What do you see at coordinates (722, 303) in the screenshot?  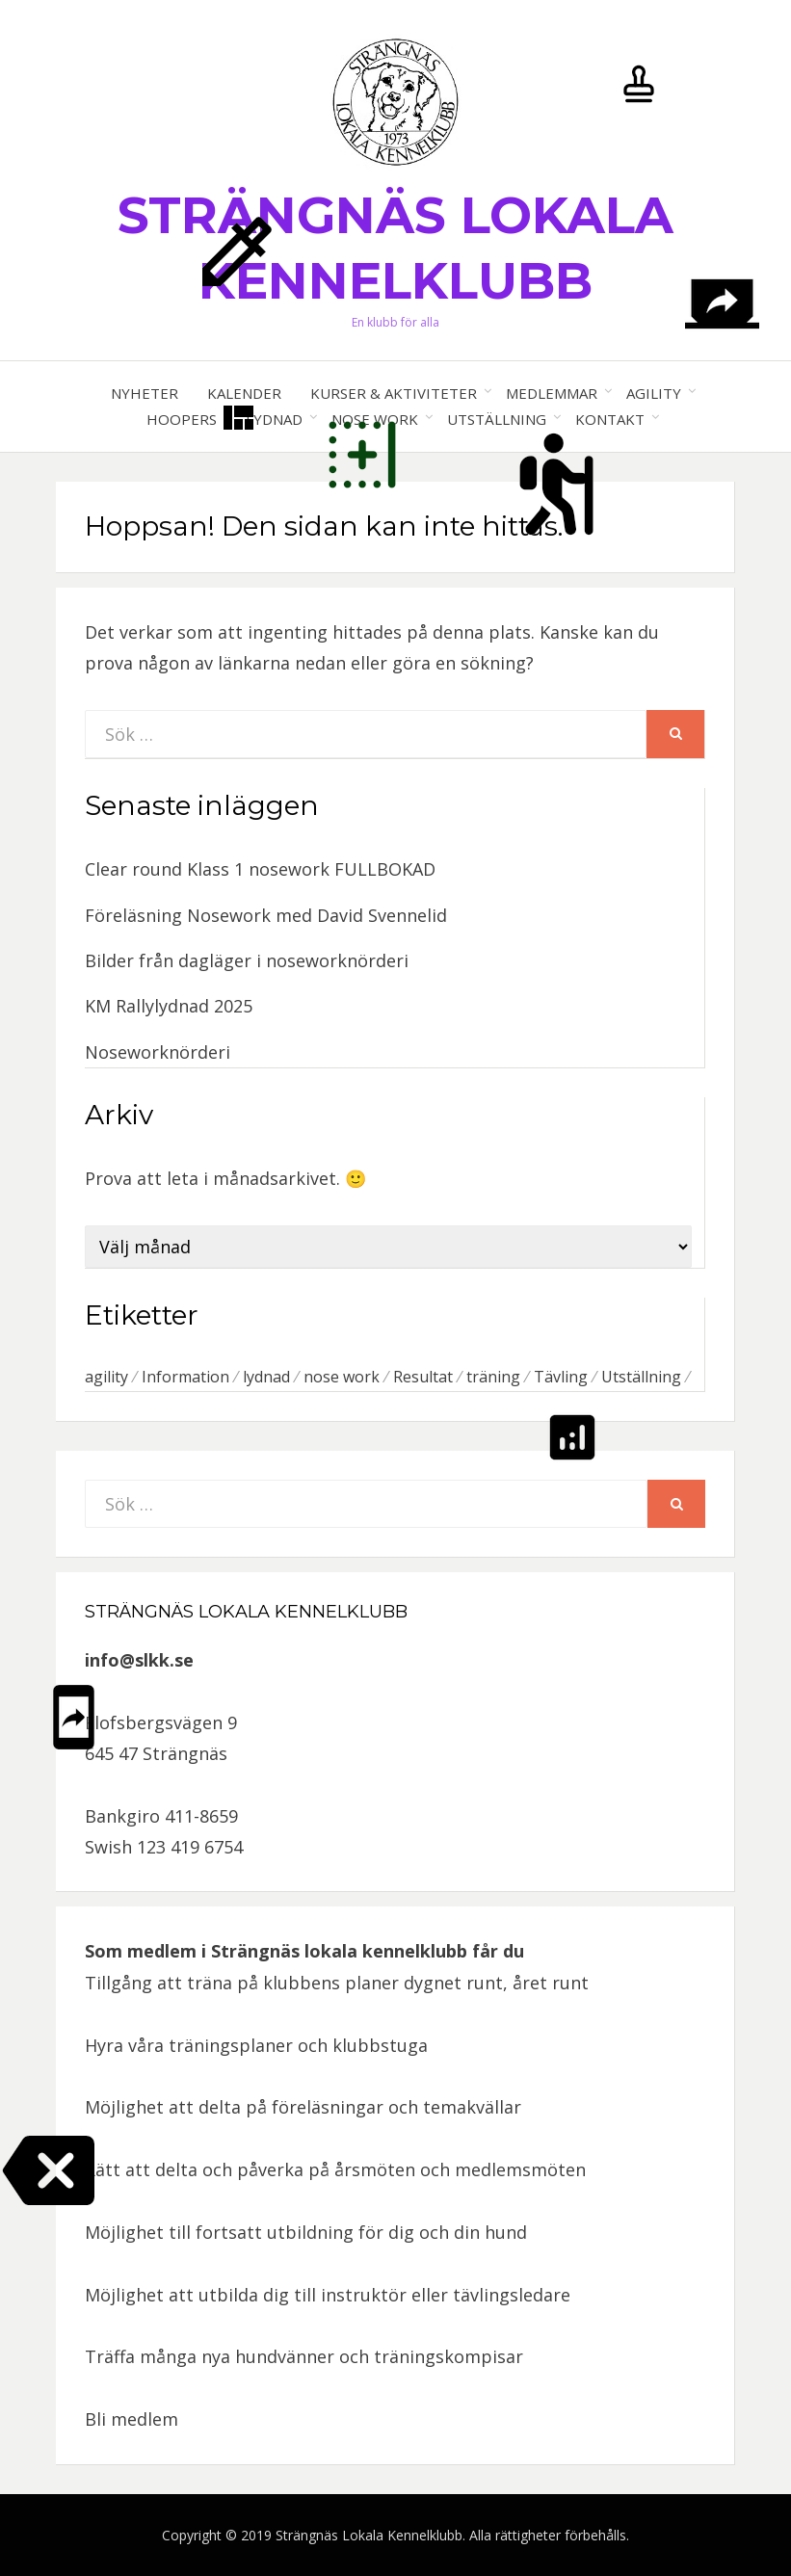 I see `start sharing your screen` at bounding box center [722, 303].